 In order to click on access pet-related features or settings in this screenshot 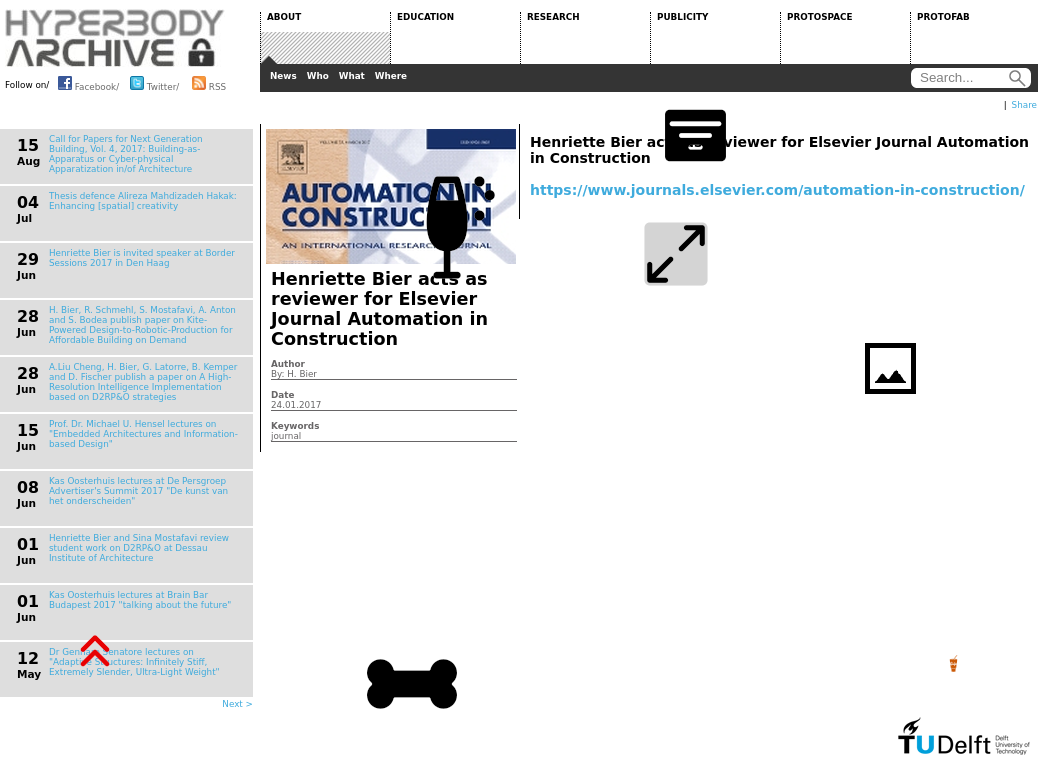, I will do `click(412, 684)`.